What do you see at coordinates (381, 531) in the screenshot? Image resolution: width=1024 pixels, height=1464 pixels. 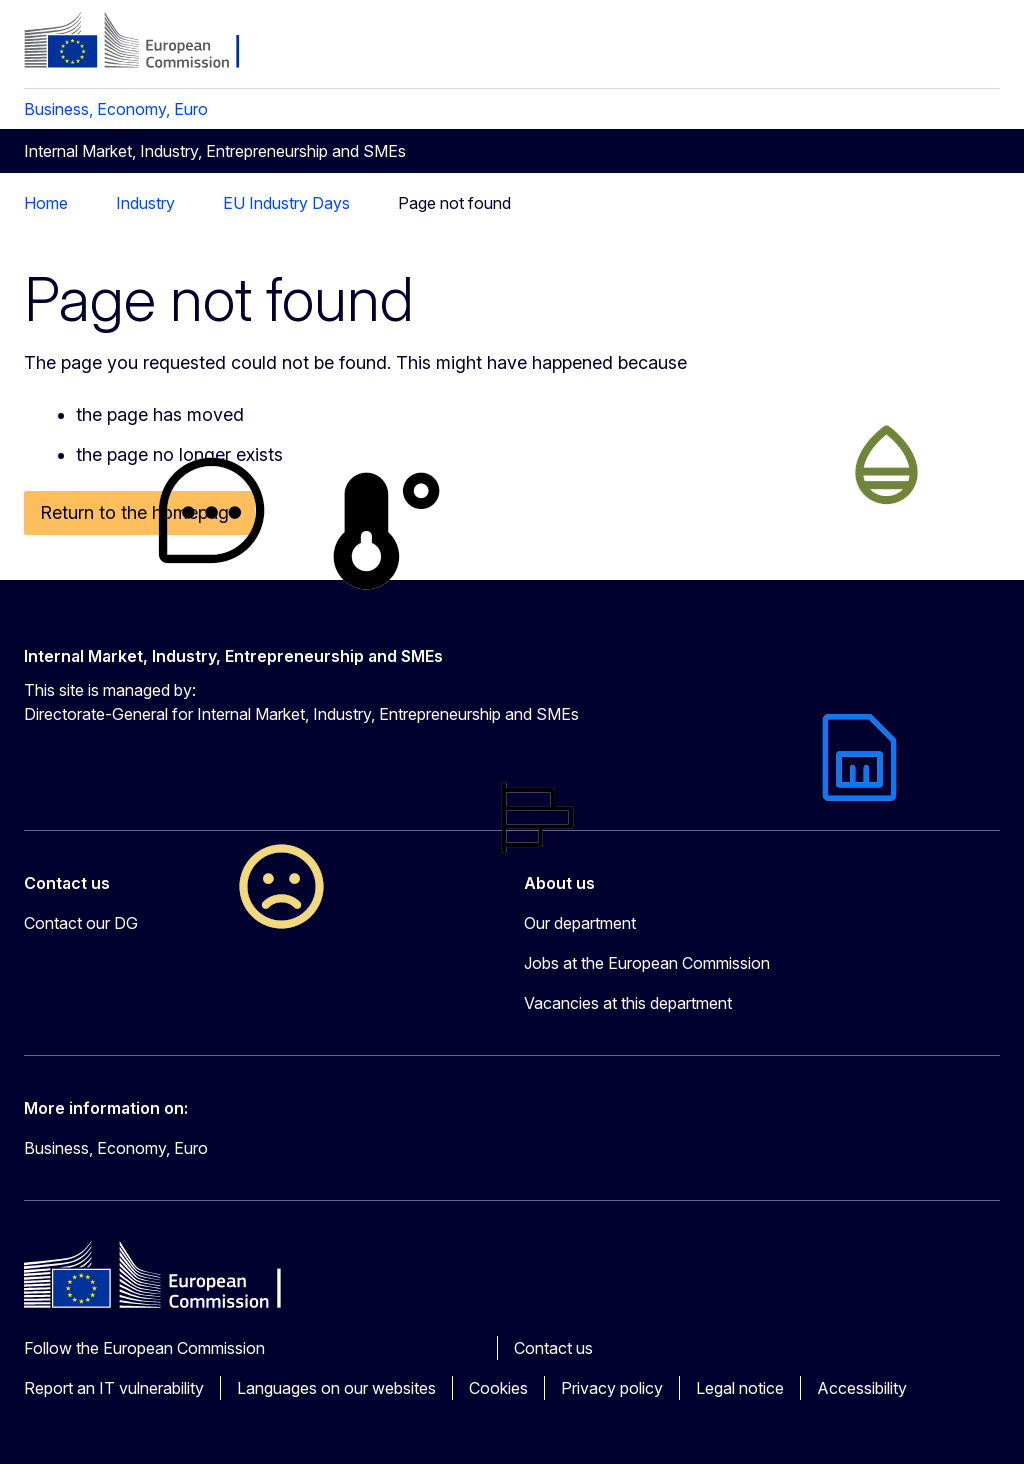 I see `indicates low temperature reading` at bounding box center [381, 531].